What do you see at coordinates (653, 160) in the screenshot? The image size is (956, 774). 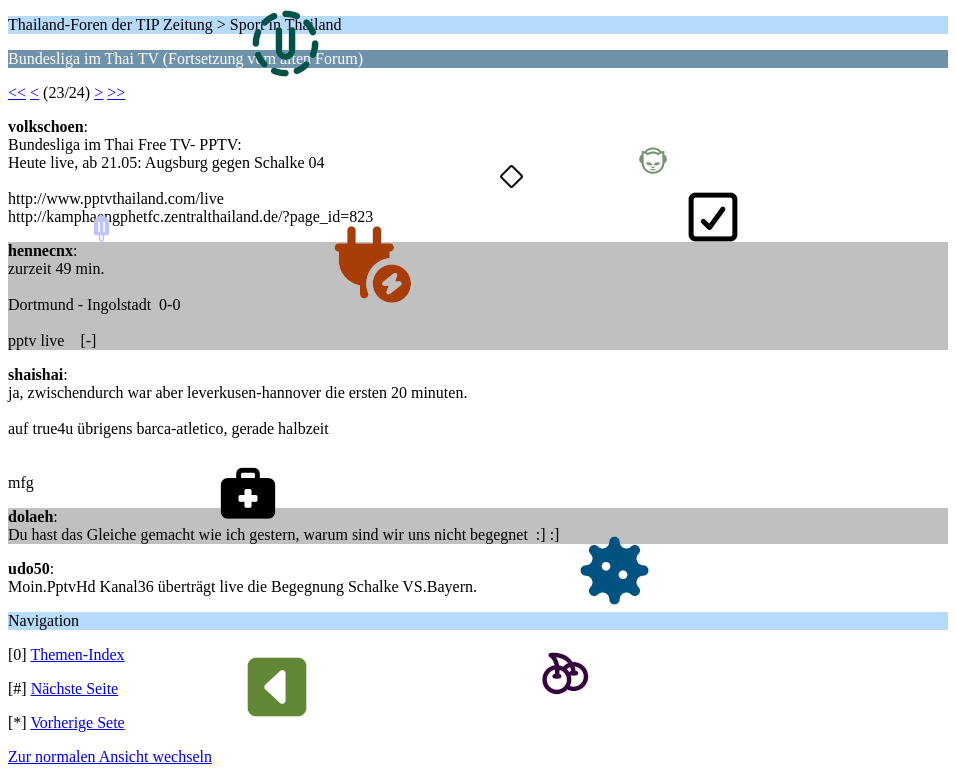 I see `open napster music streaming app` at bounding box center [653, 160].